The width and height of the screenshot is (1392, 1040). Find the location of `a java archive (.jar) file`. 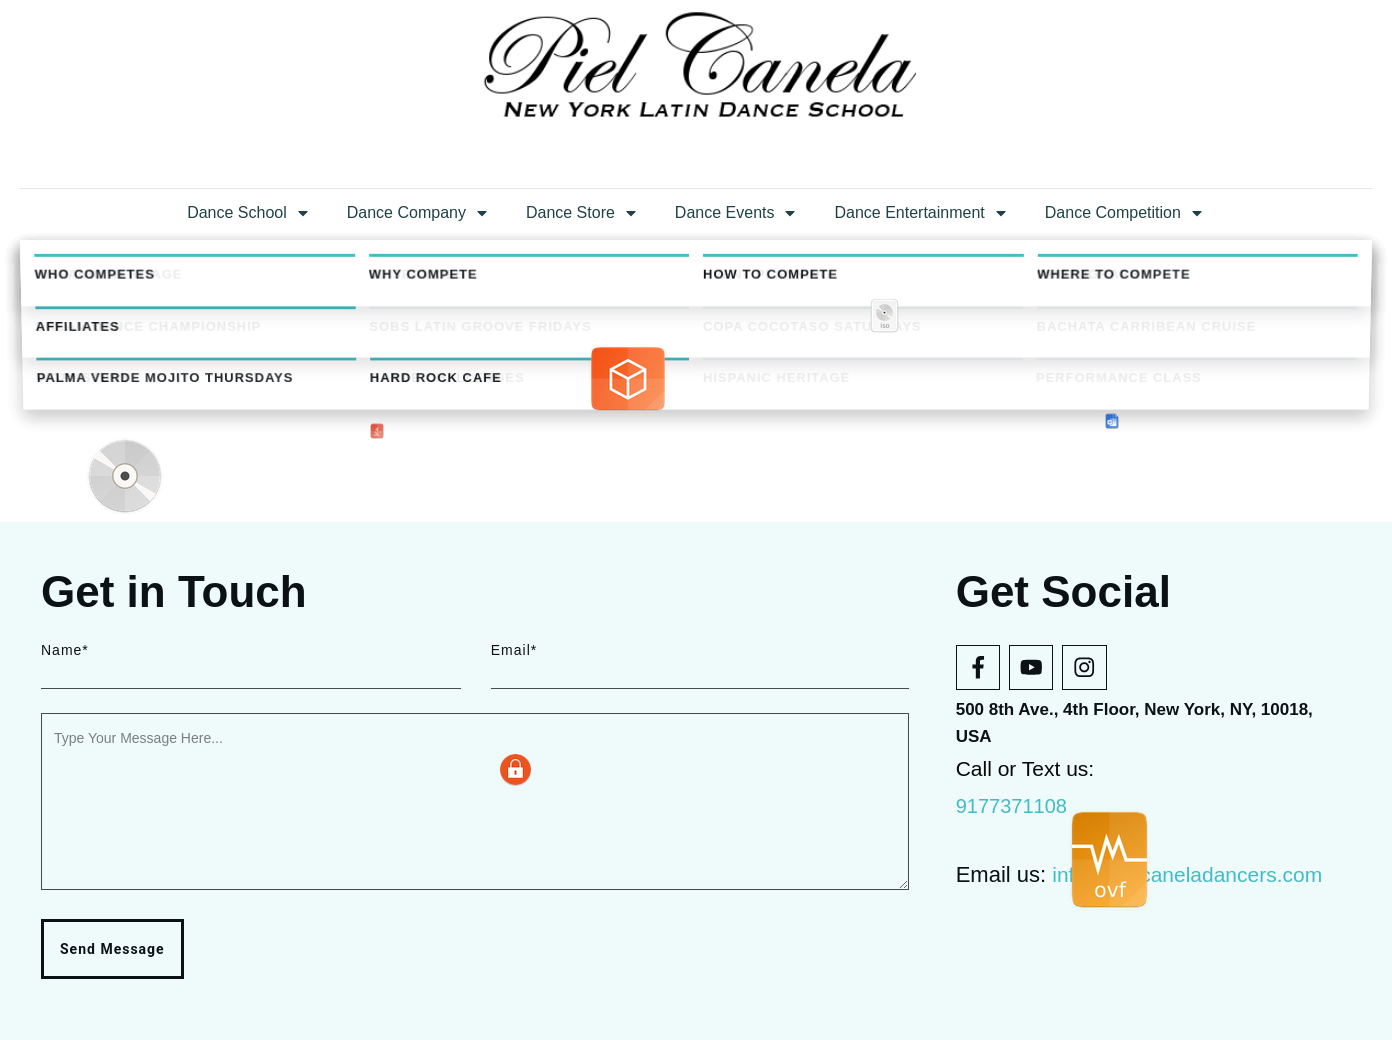

a java archive (.jar) file is located at coordinates (377, 431).